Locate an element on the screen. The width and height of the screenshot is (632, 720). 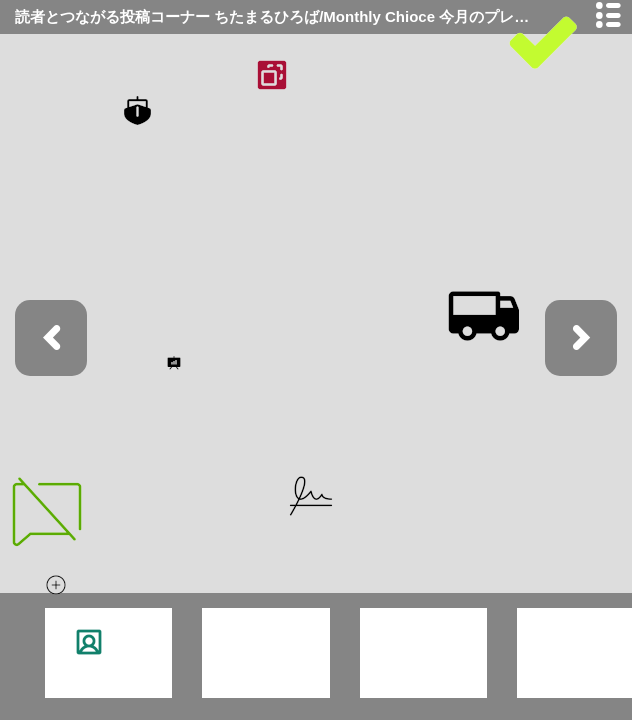
add a new item is located at coordinates (56, 585).